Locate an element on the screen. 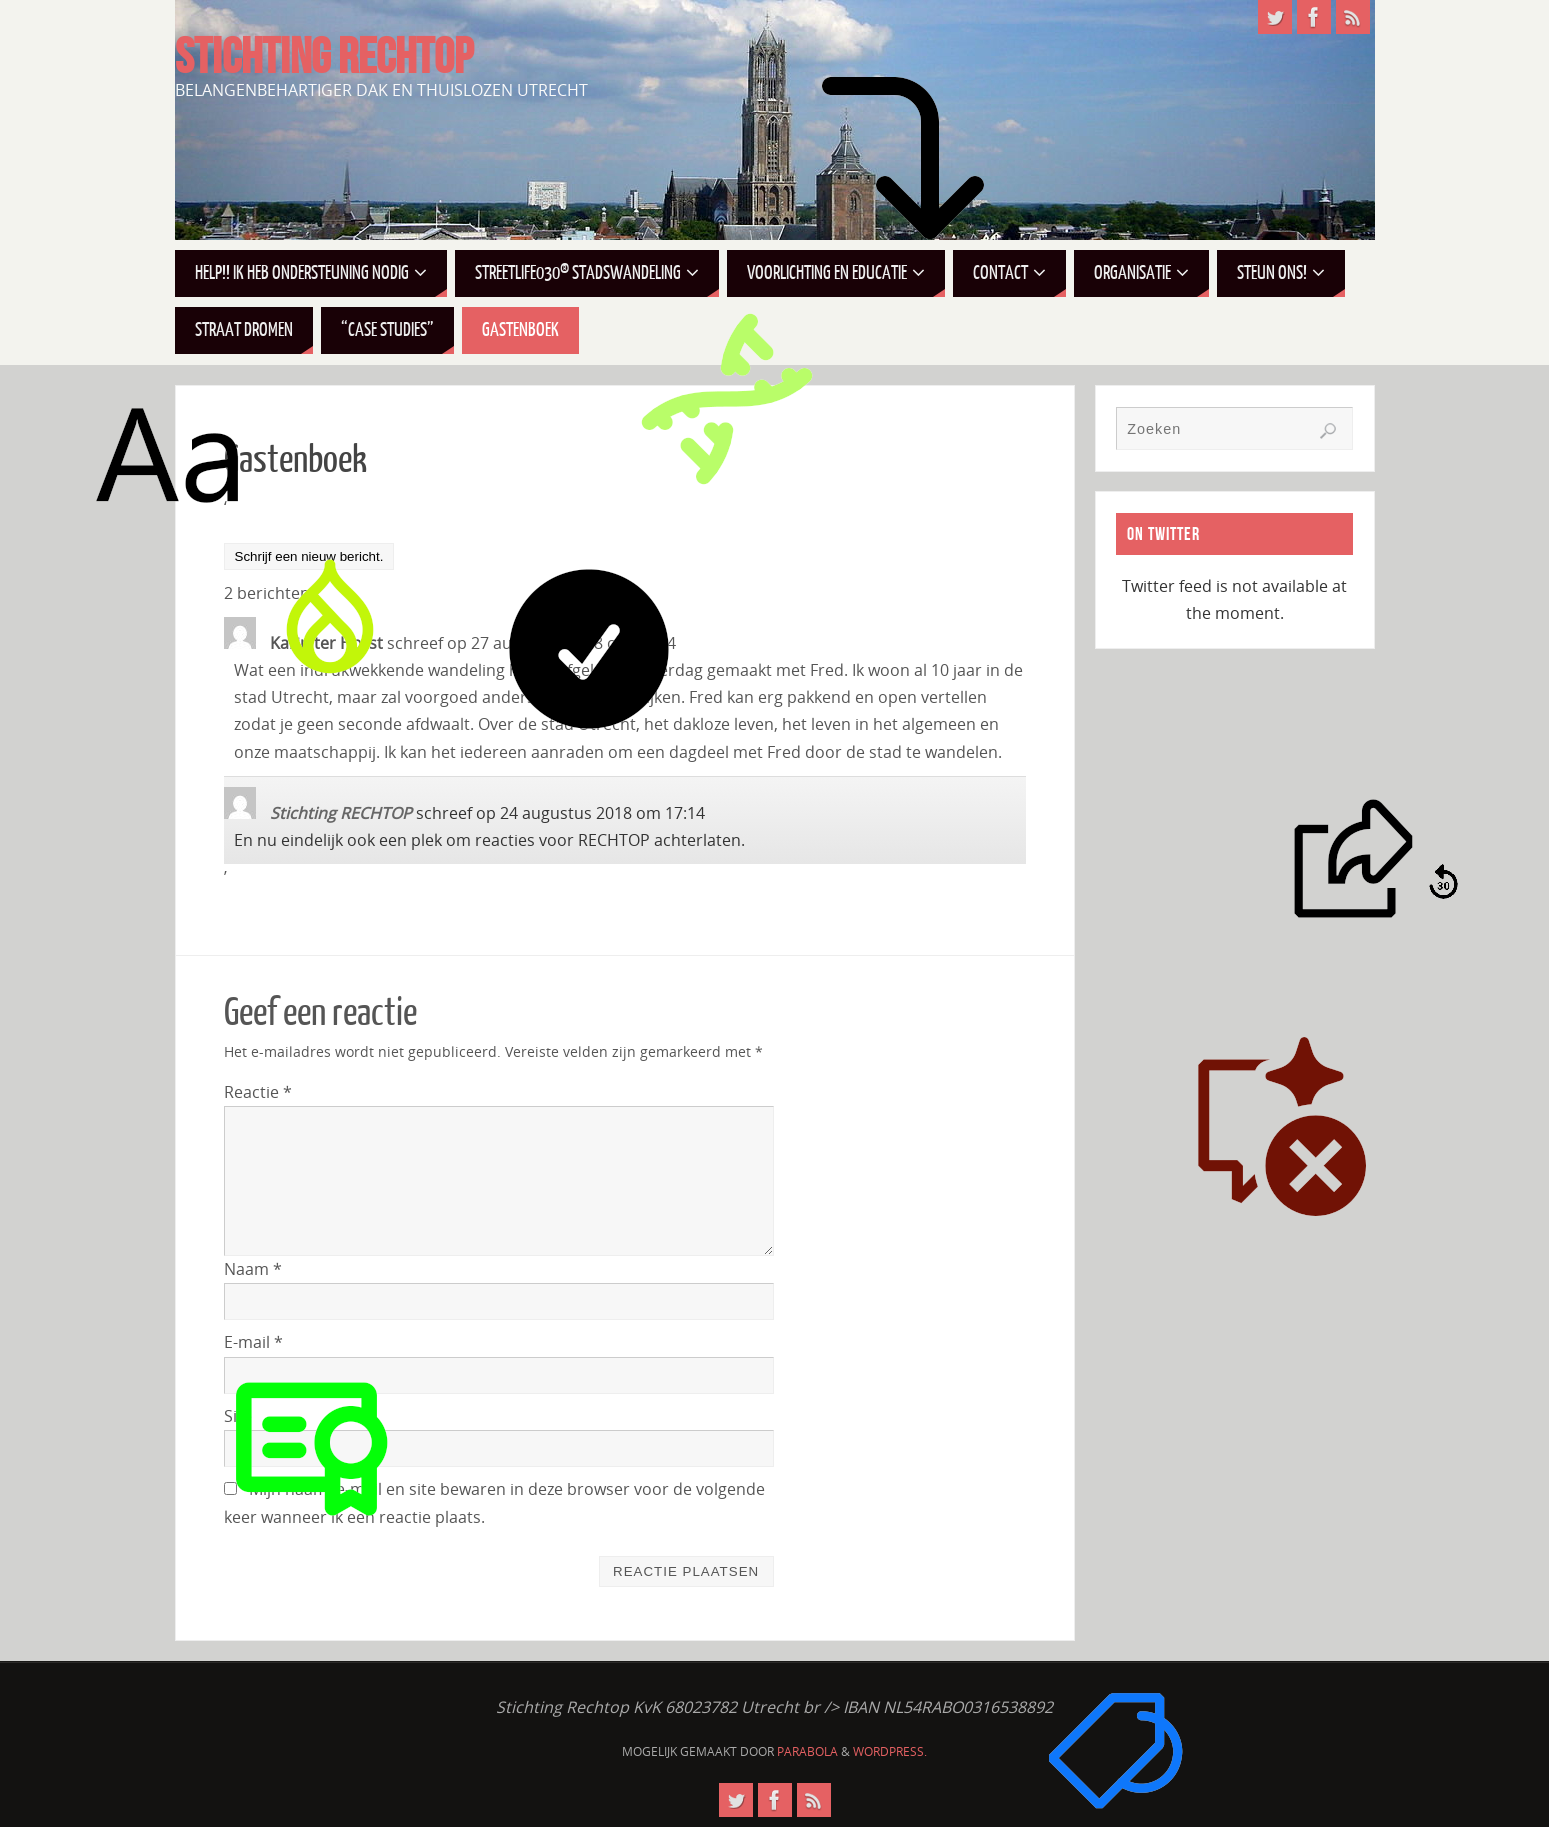 The width and height of the screenshot is (1549, 1827). view your certificates or credentials is located at coordinates (306, 1442).